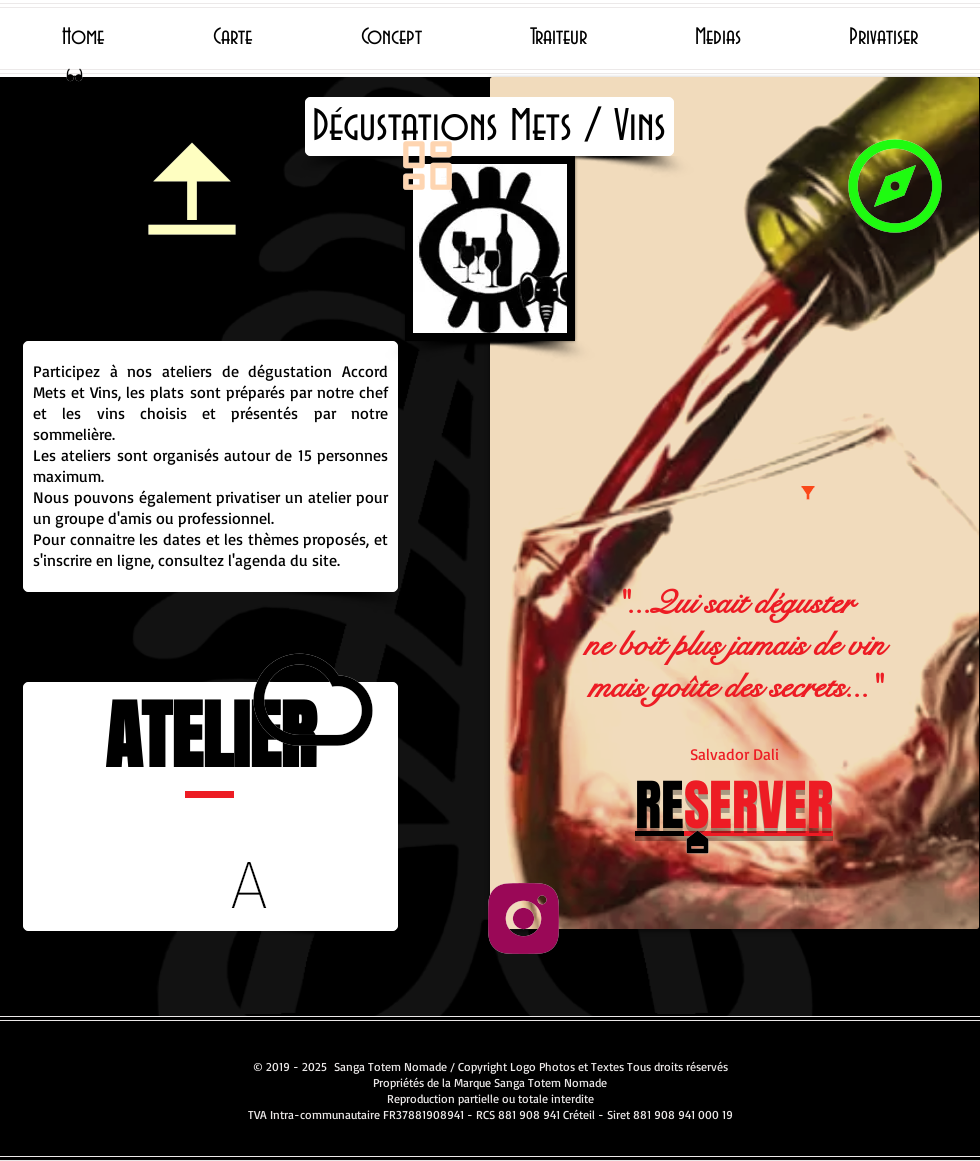 This screenshot has height=1161, width=980. Describe the element at coordinates (523, 918) in the screenshot. I see `open instagram app` at that location.